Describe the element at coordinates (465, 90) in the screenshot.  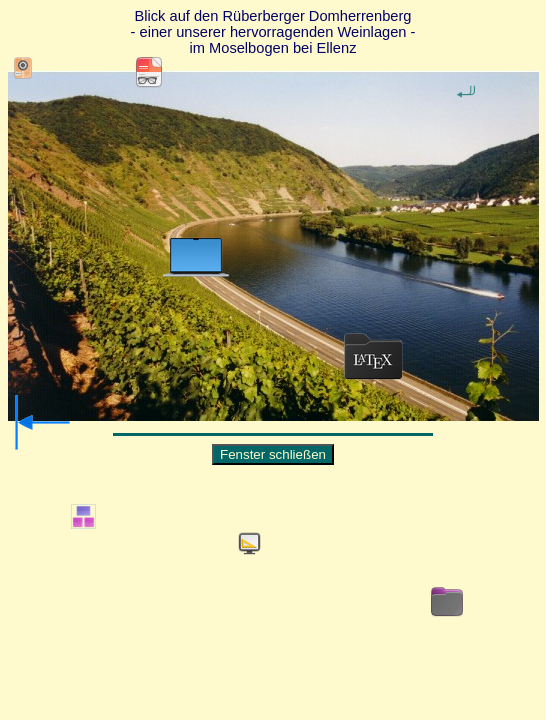
I see `reply to all recipients of an email` at that location.